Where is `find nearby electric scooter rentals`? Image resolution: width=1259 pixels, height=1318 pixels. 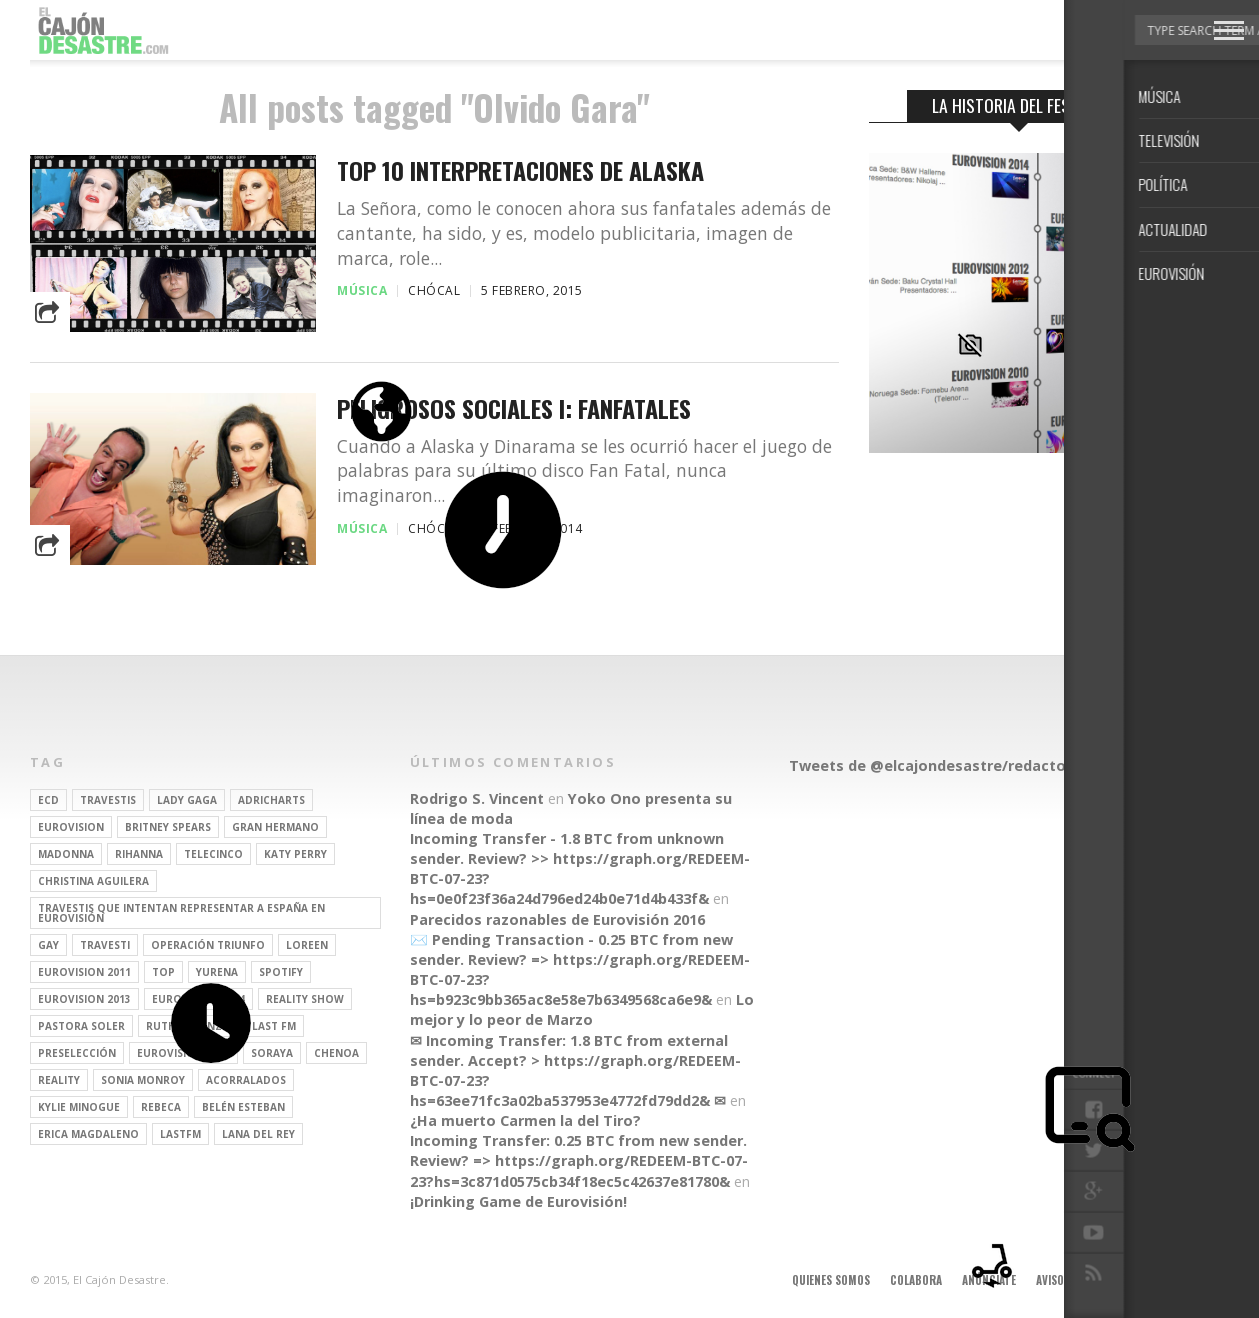
find nearby electric scooter rentals is located at coordinates (992, 1266).